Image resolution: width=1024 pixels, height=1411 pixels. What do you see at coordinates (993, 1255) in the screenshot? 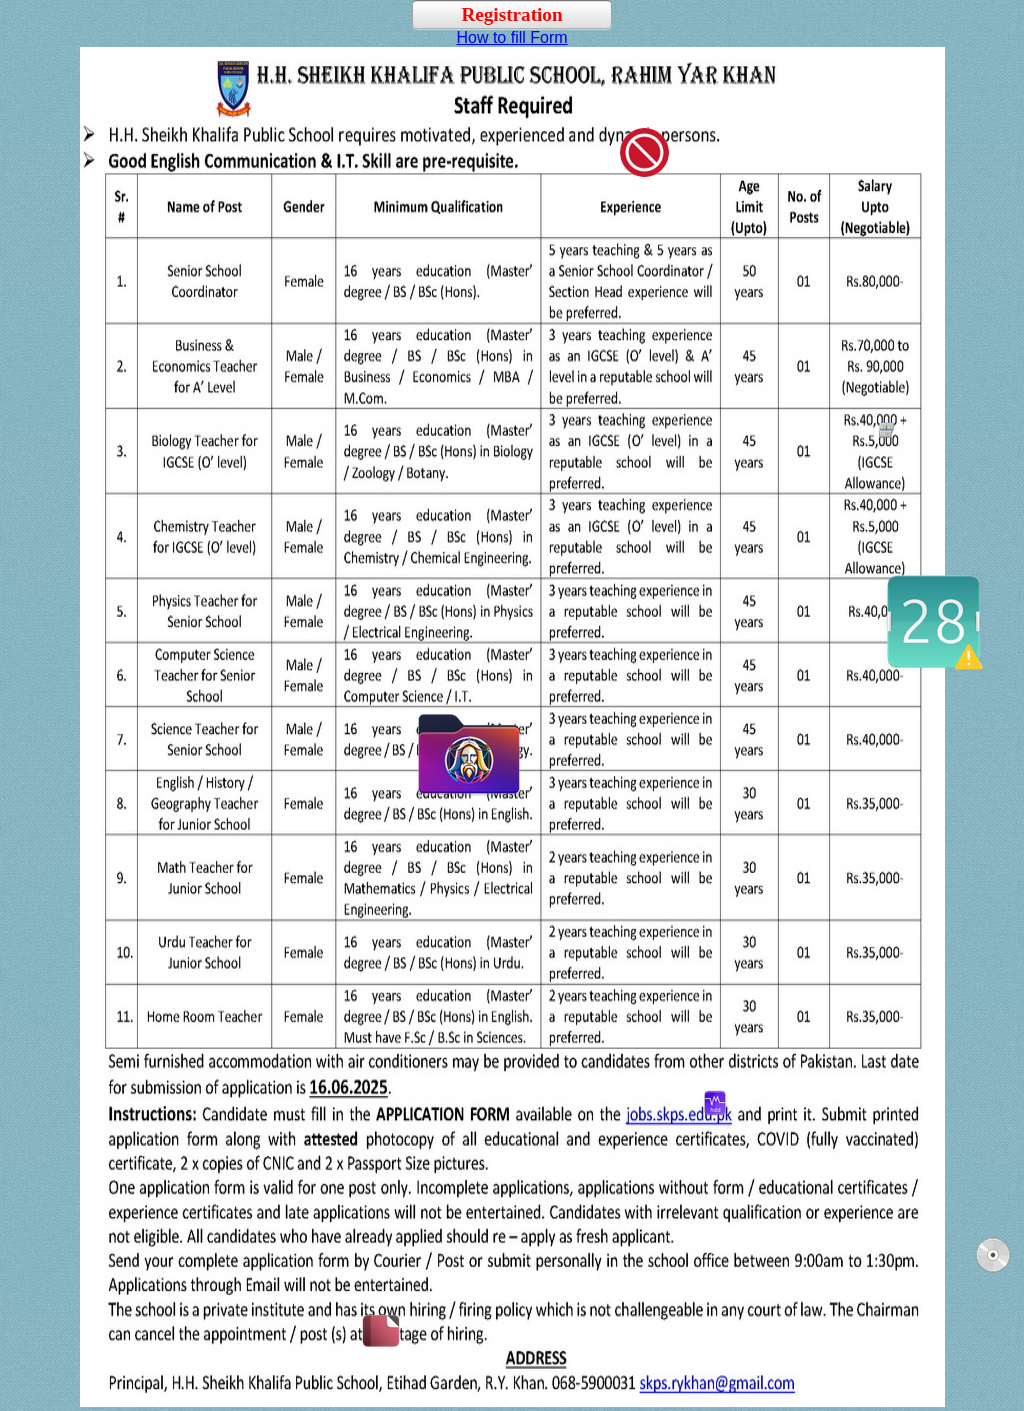
I see `indicates a blank DVD-R disc ready for burning` at bounding box center [993, 1255].